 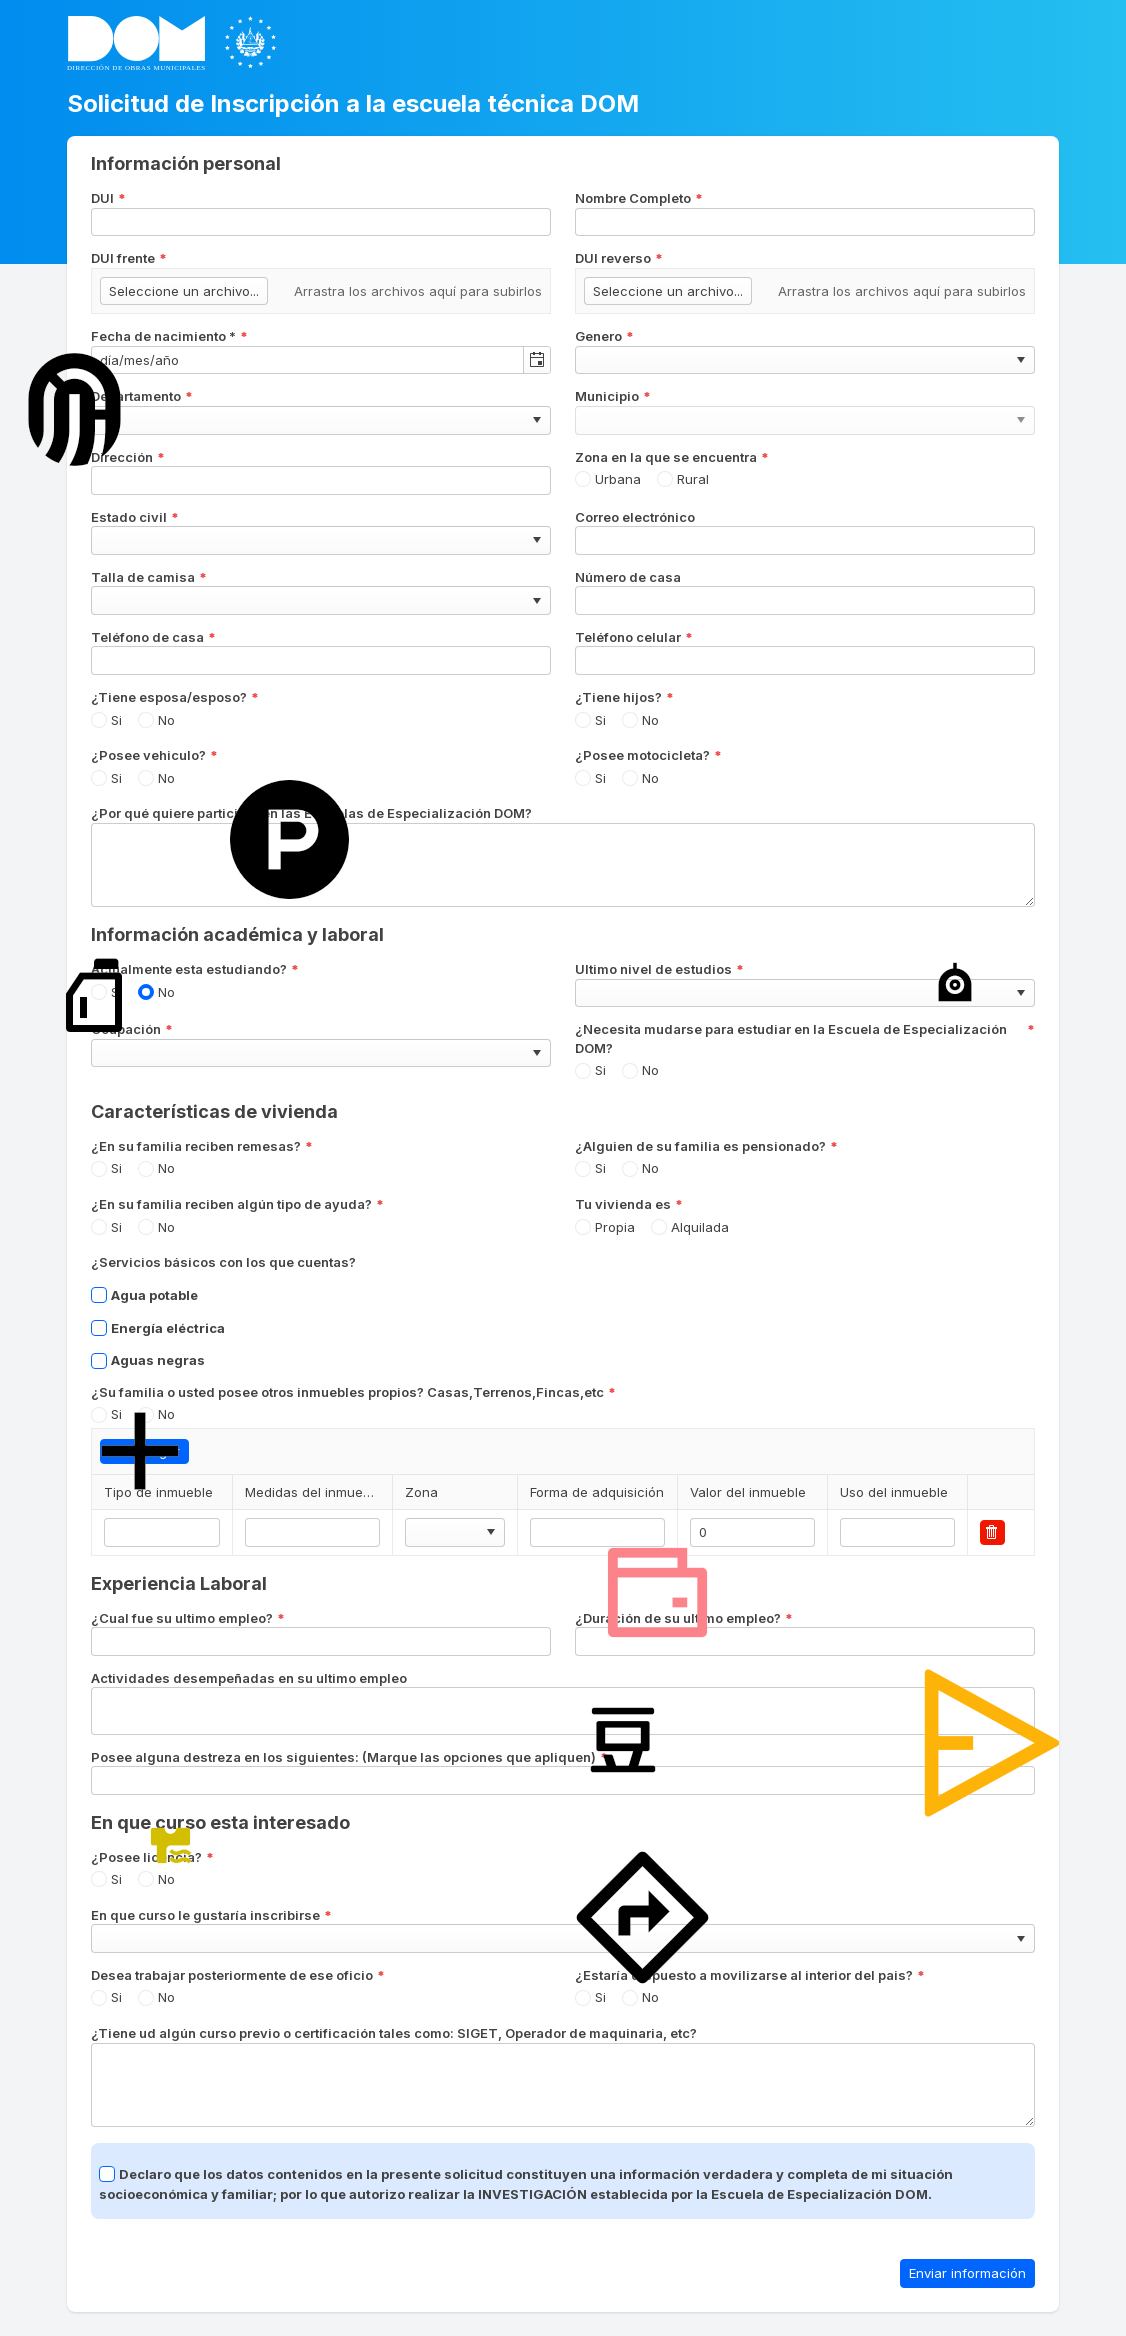 I want to click on add a new item, so click(x=140, y=1451).